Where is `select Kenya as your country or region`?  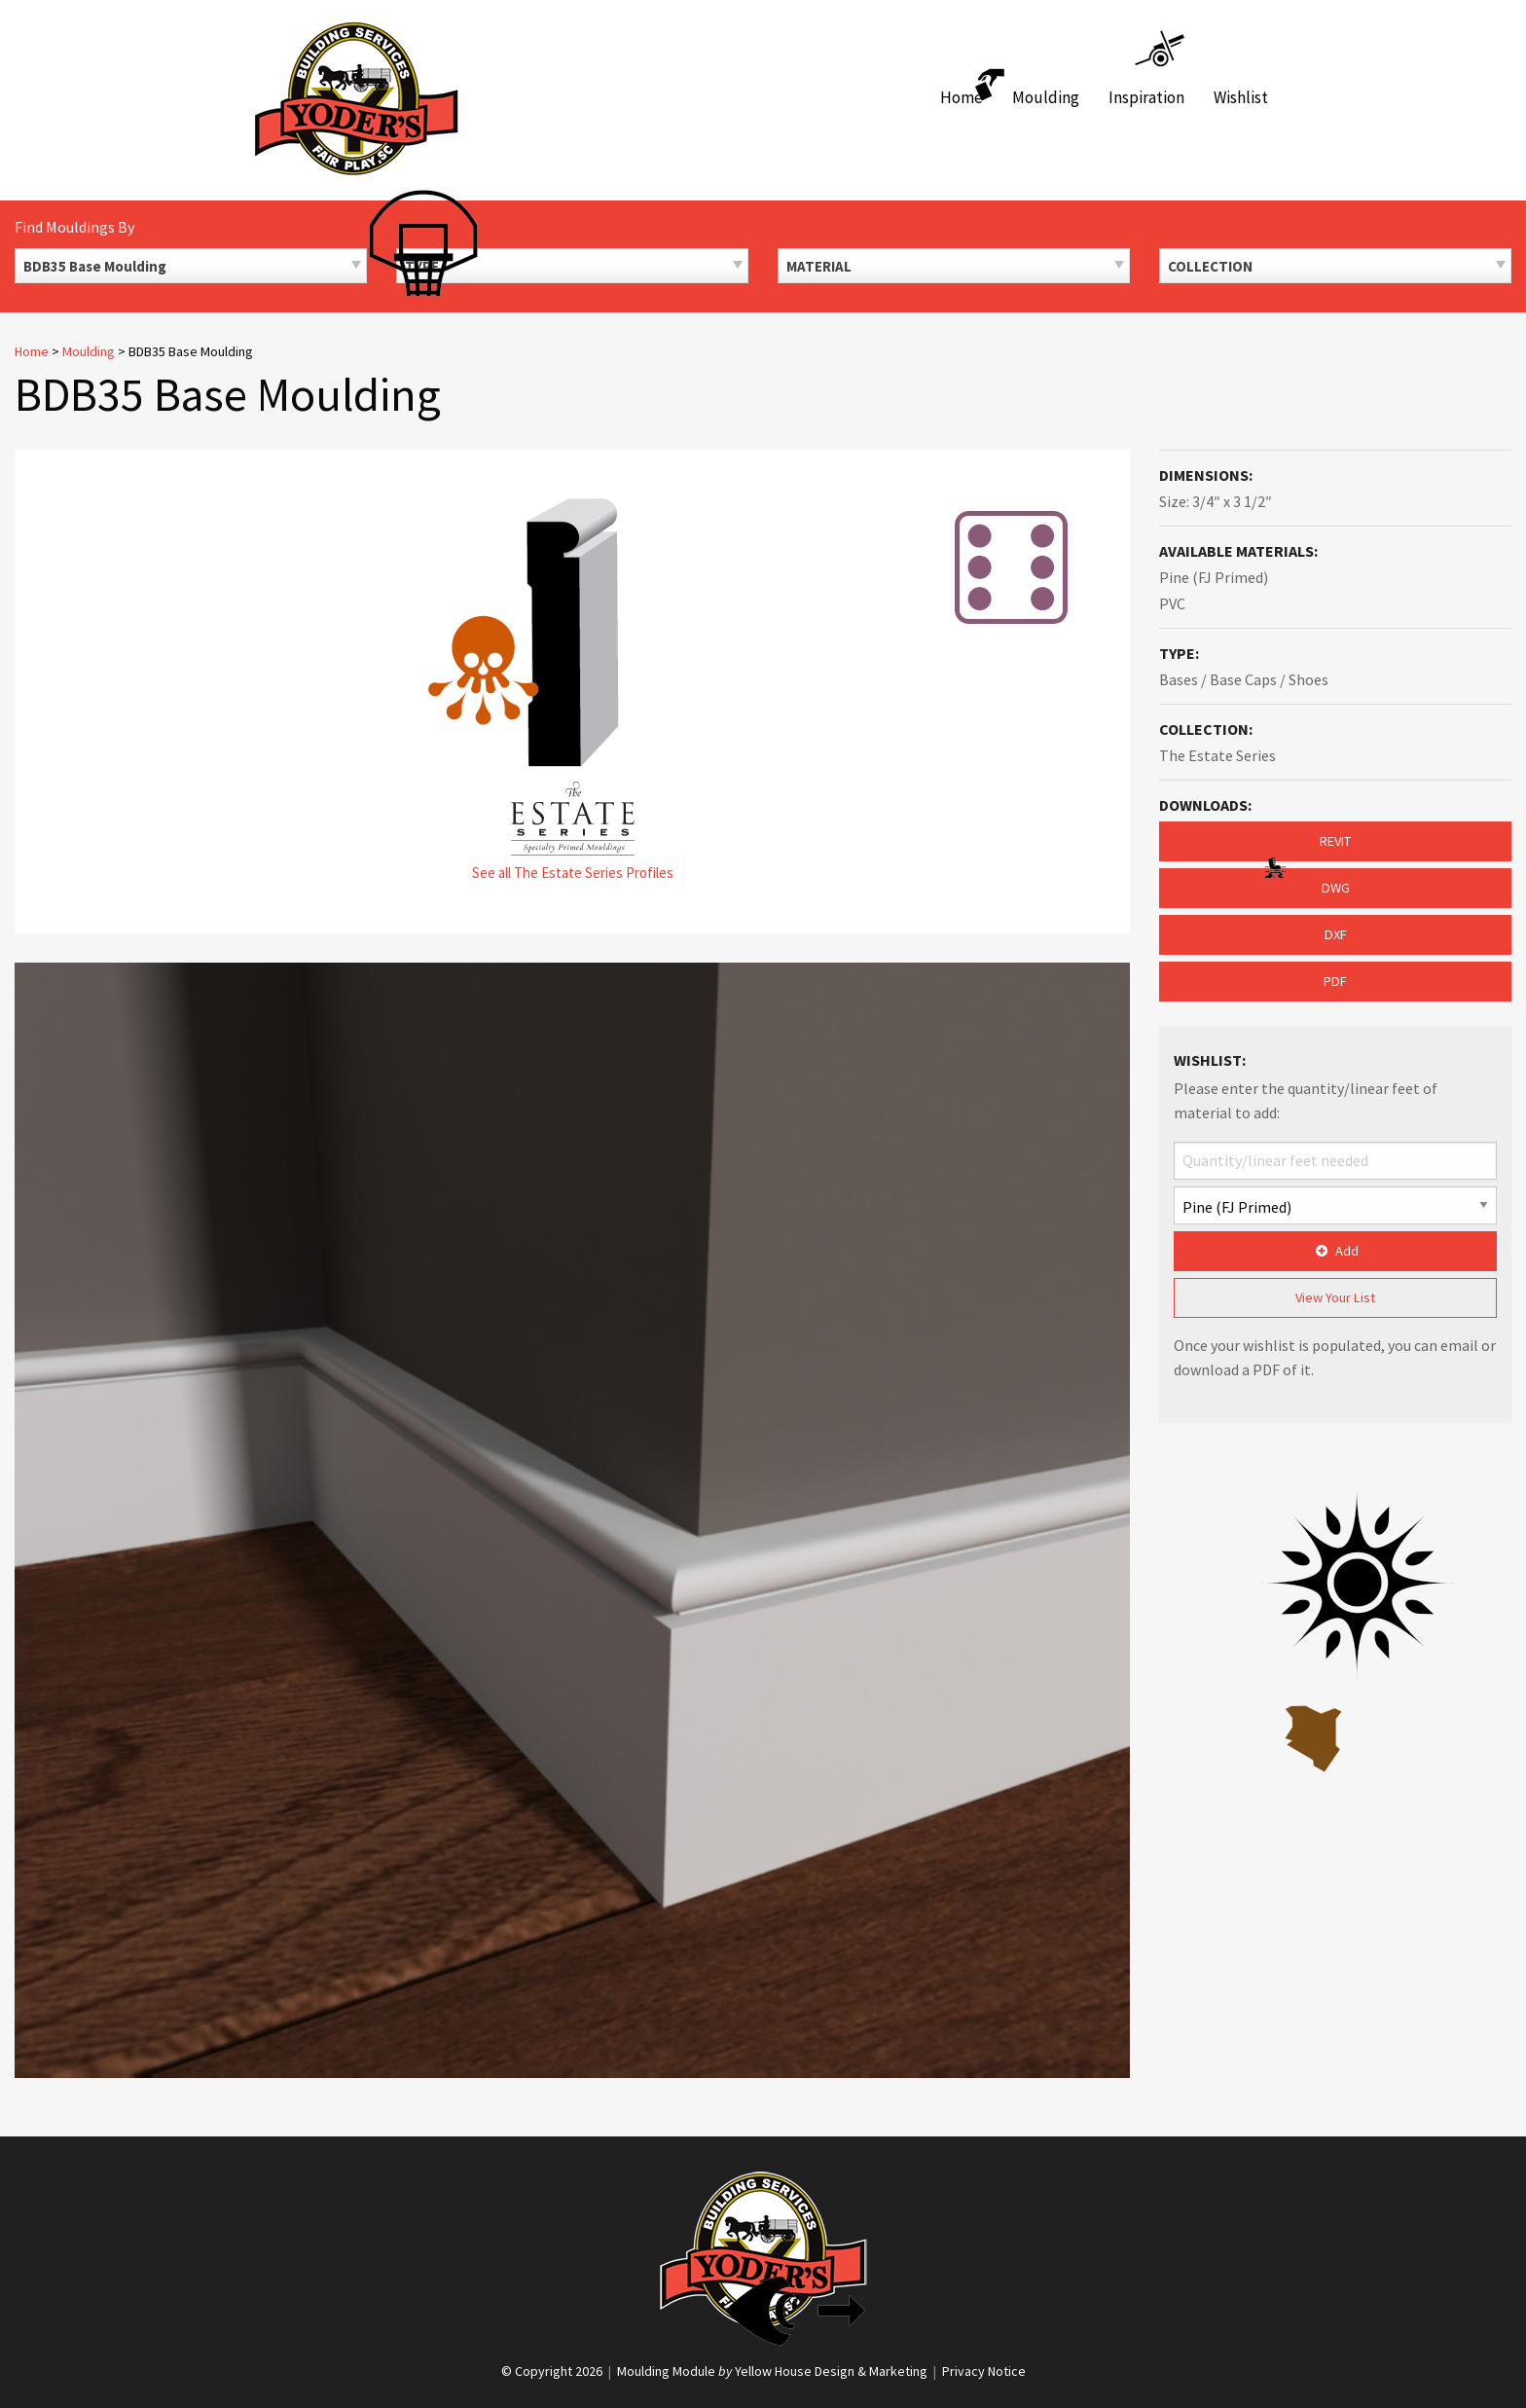
select Kenya as your country or region is located at coordinates (1313, 1738).